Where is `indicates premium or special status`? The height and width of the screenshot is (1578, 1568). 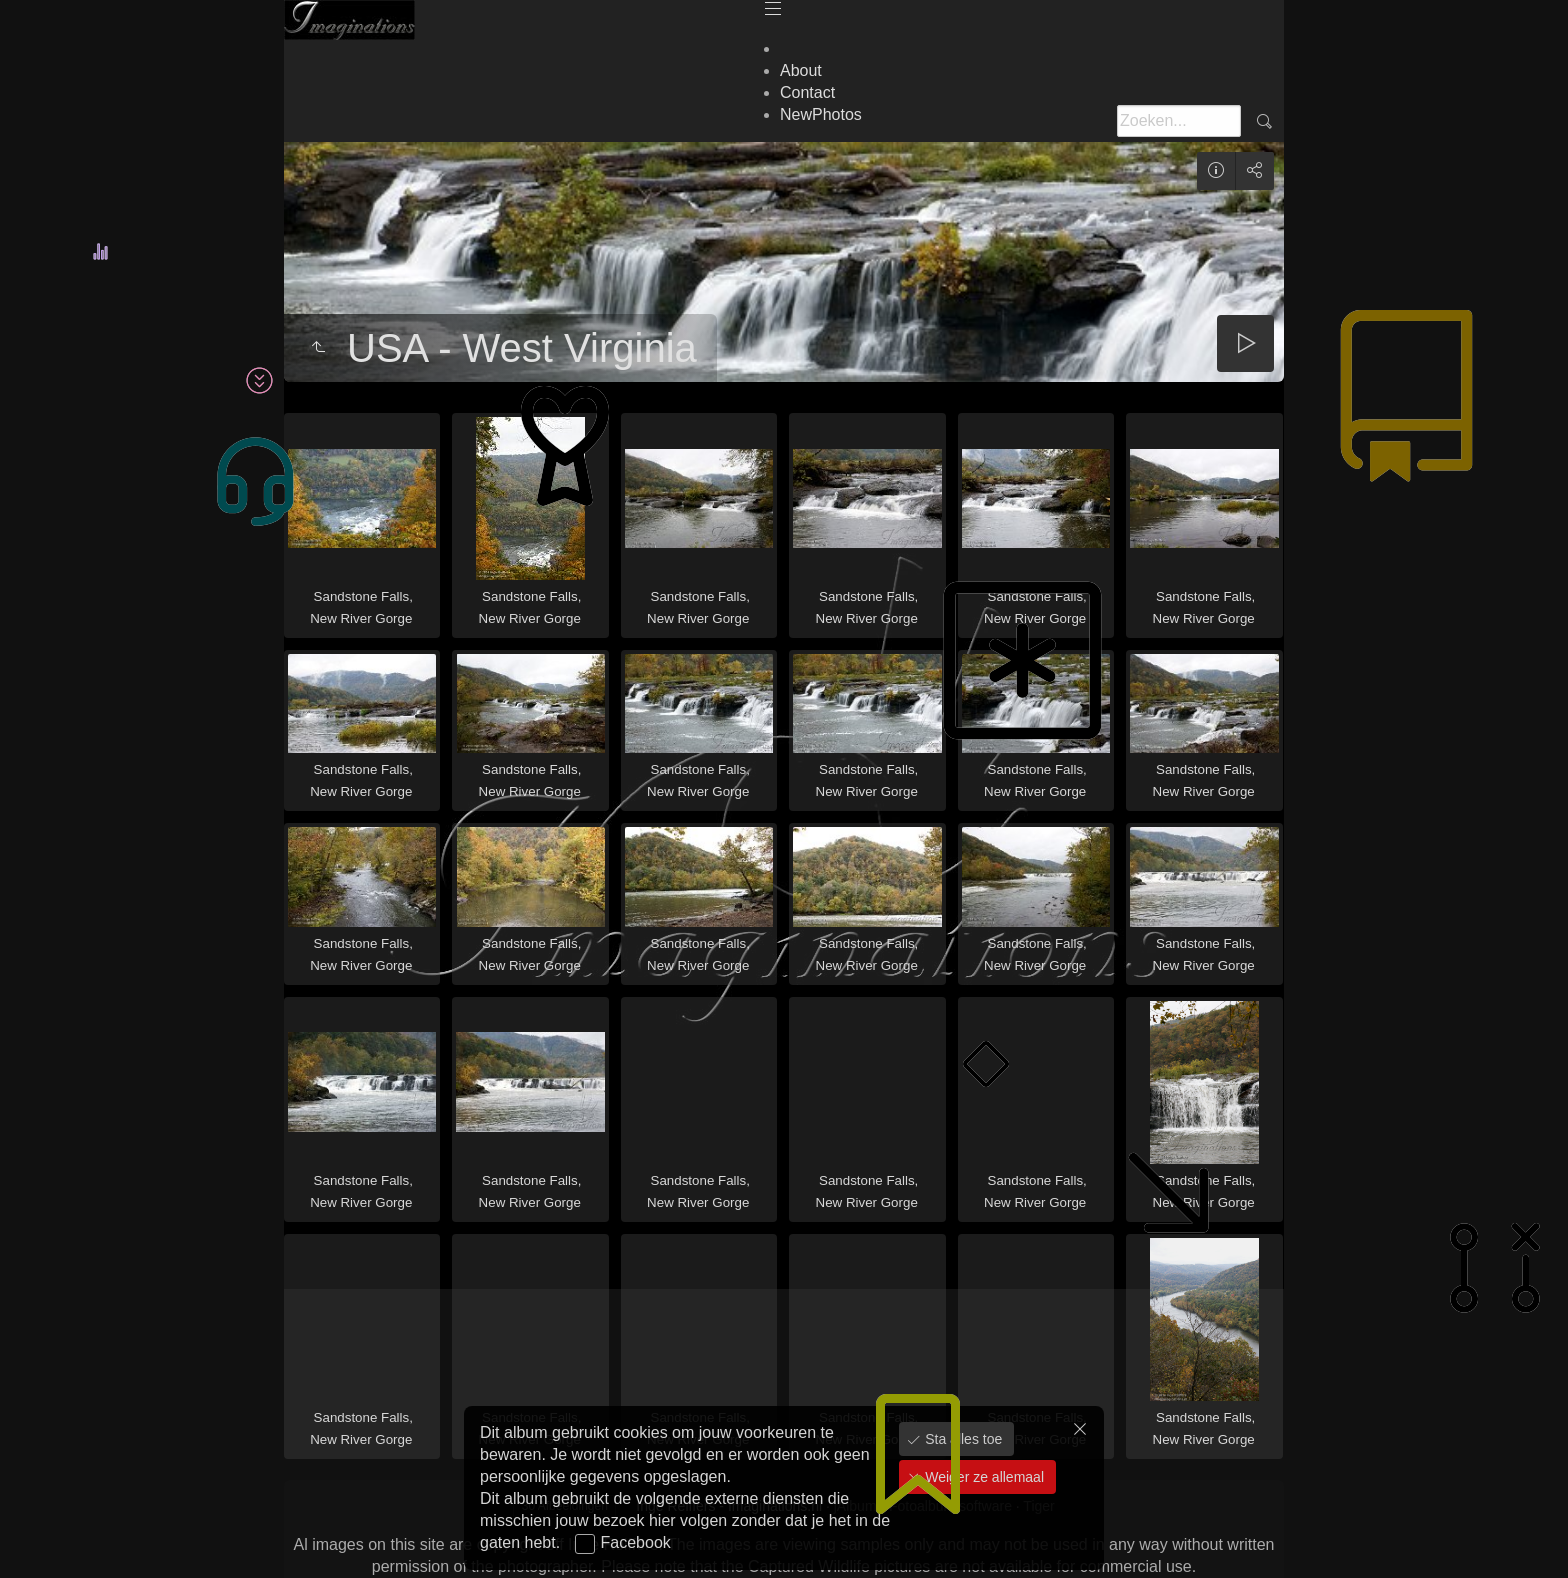
indicates premium or special status is located at coordinates (986, 1064).